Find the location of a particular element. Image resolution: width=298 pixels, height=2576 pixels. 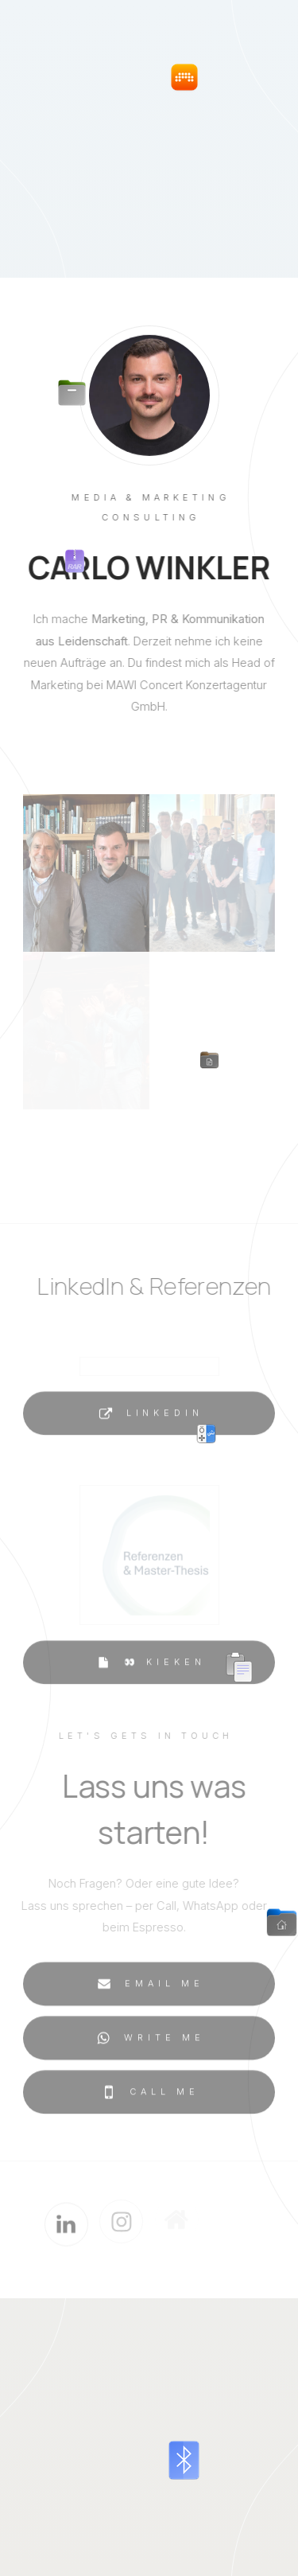

open your documents folder is located at coordinates (209, 1059).